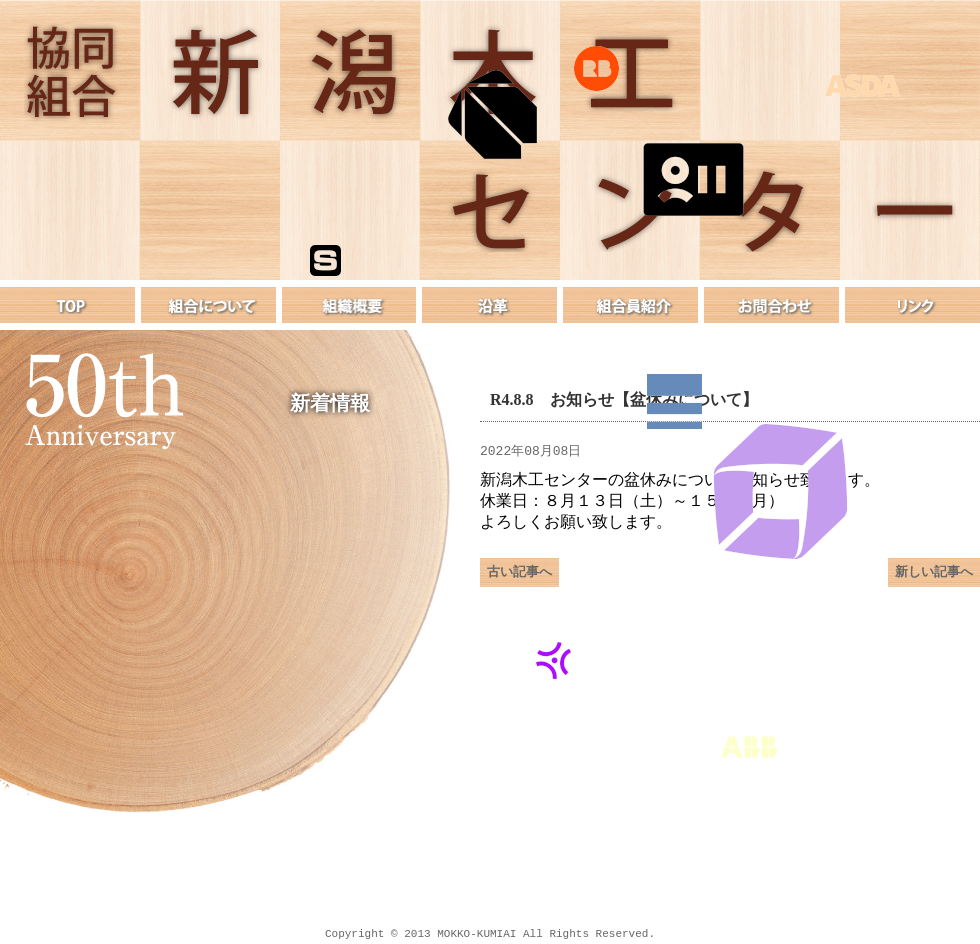  Describe the element at coordinates (325, 260) in the screenshot. I see `open the Simkl app` at that location.